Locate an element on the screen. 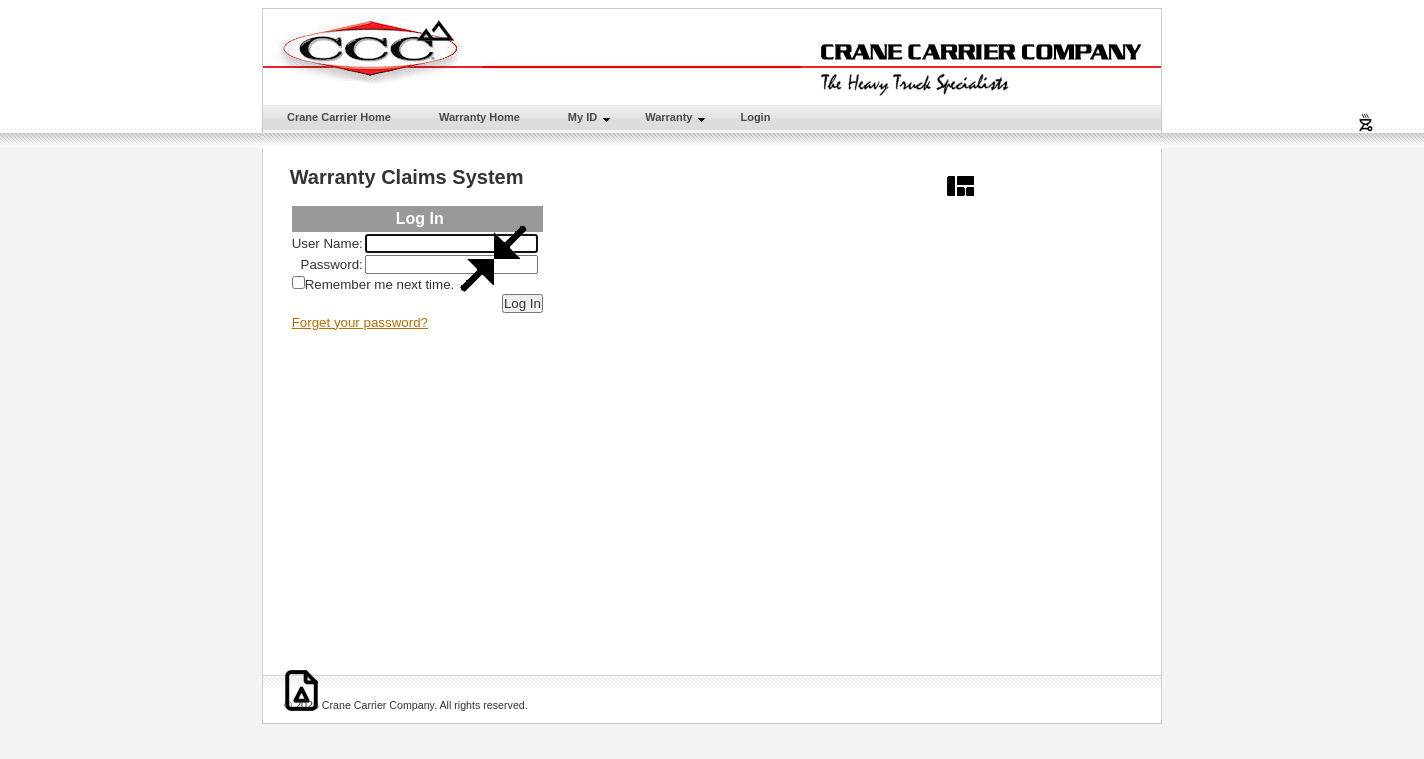 This screenshot has height=759, width=1424. view file changes or differences is located at coordinates (301, 690).